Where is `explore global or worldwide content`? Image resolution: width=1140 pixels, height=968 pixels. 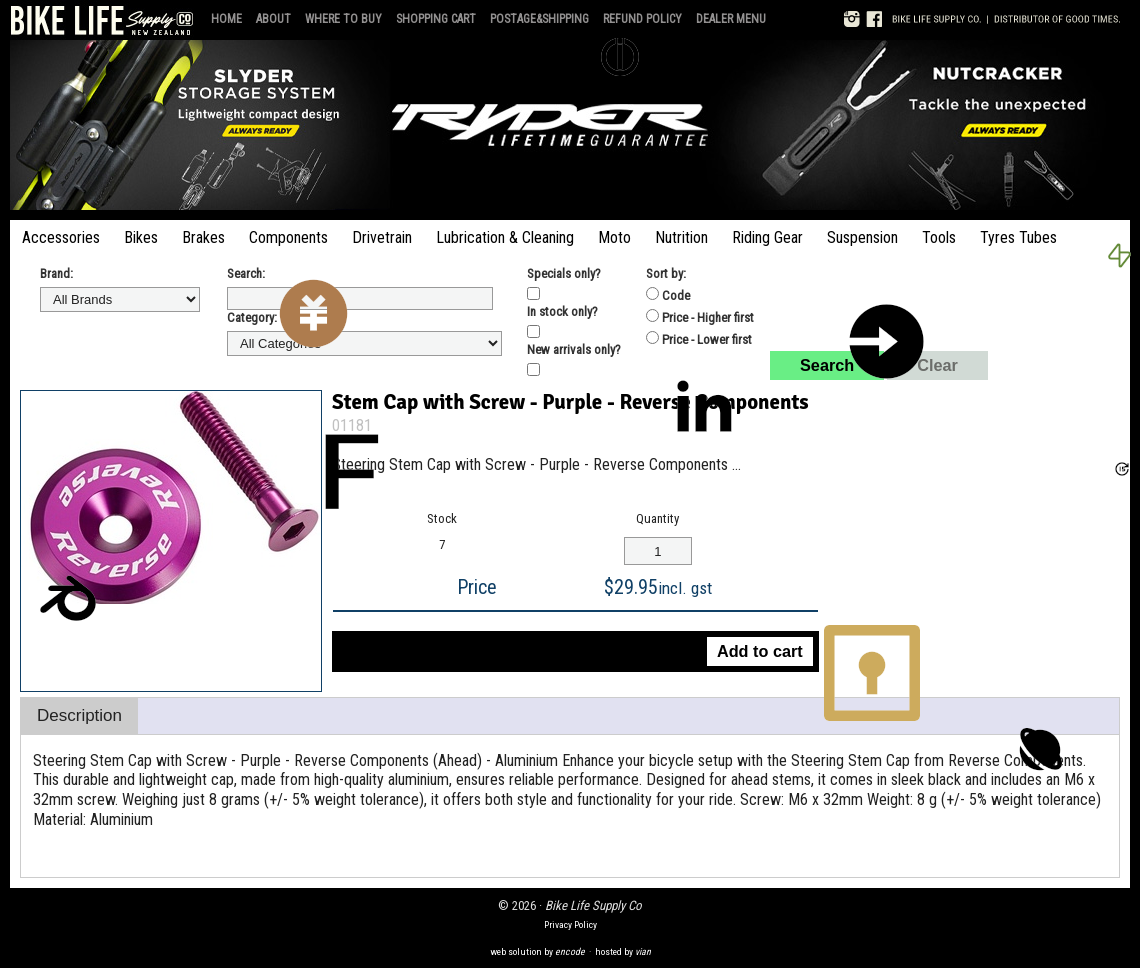
explore global or worldwide content is located at coordinates (1040, 750).